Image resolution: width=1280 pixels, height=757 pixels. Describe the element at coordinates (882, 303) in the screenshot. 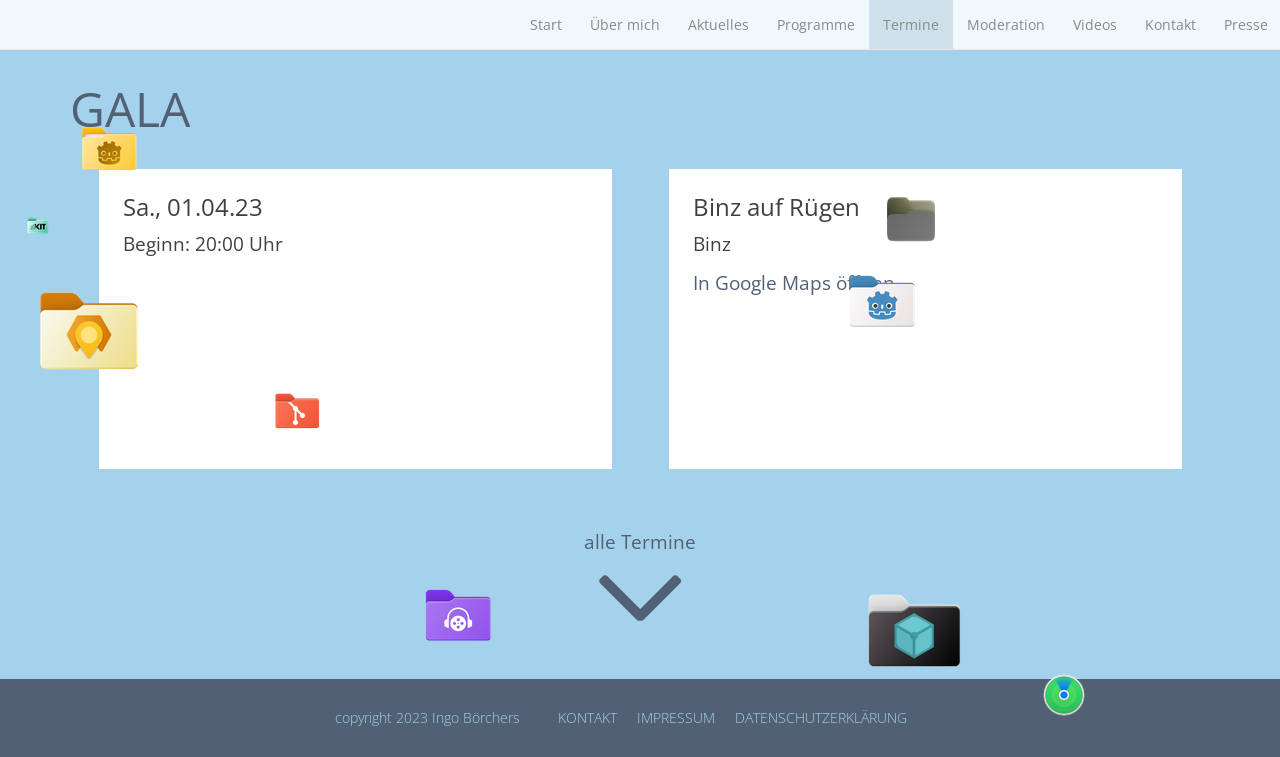

I see `folder containing godot engine project files` at that location.